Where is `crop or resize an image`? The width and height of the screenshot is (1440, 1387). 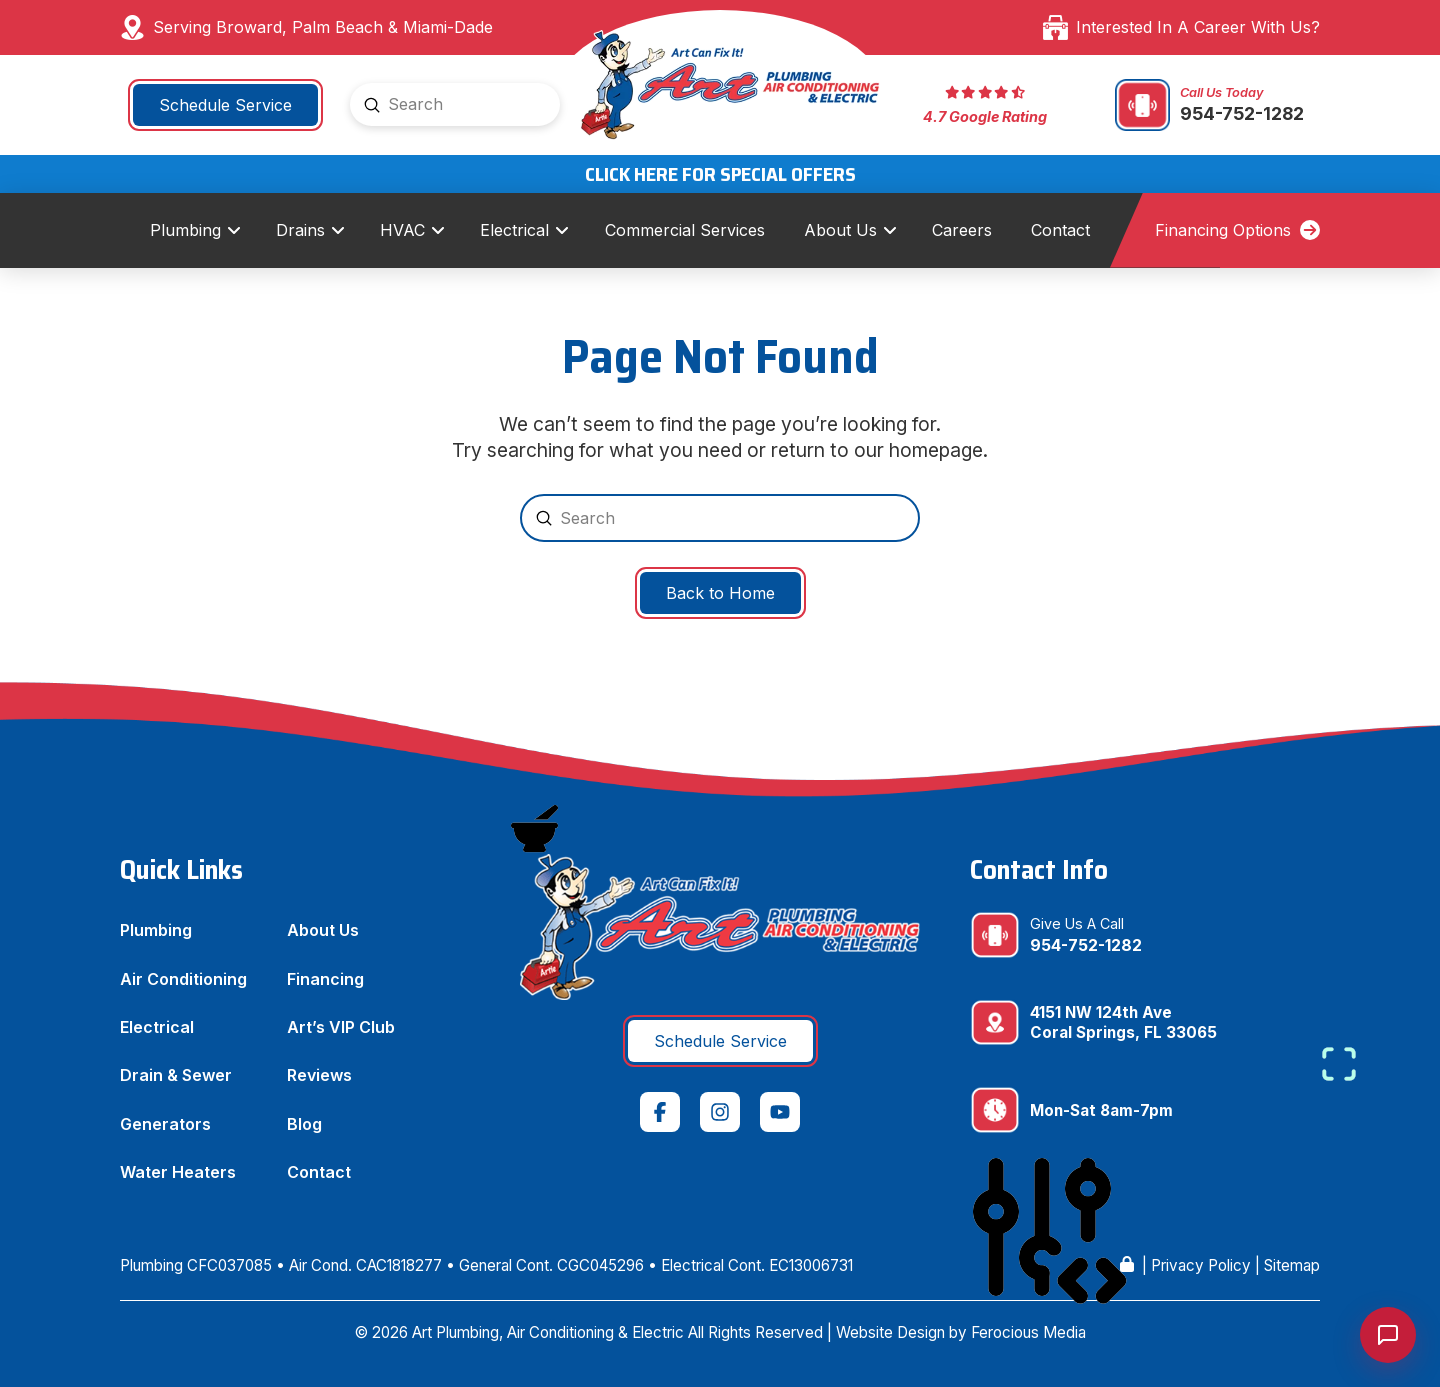
crop or resize an image is located at coordinates (1339, 1064).